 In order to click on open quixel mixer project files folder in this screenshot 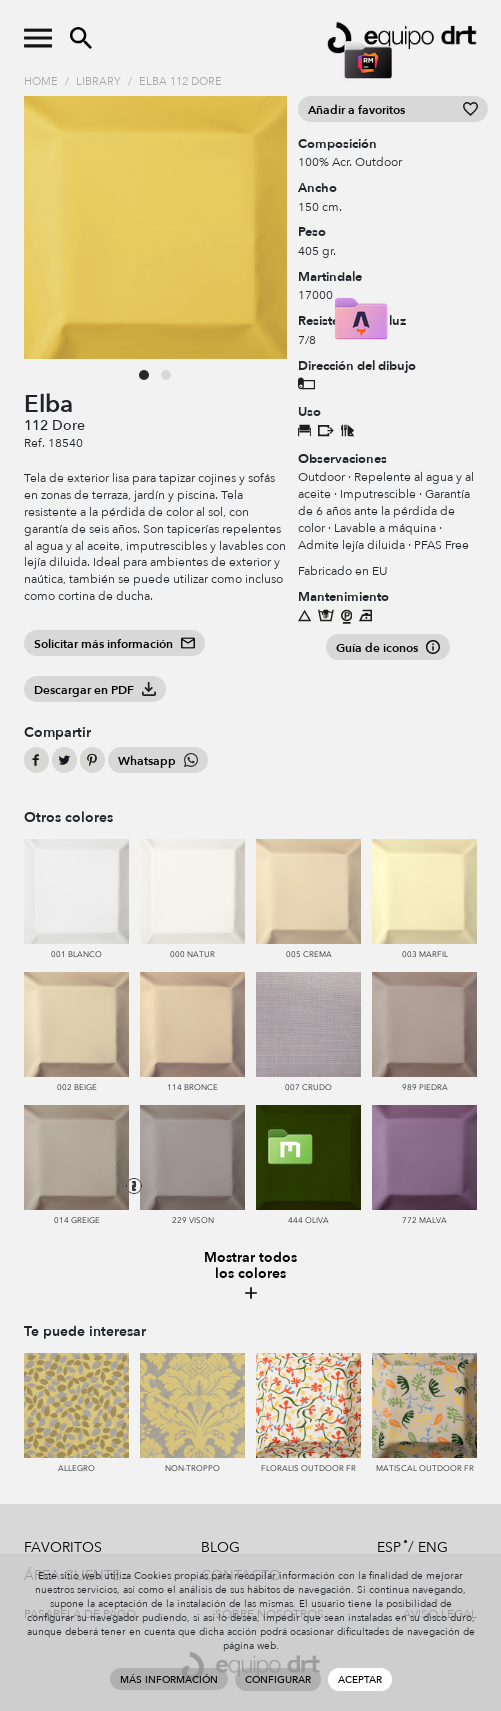, I will do `click(290, 1148)`.